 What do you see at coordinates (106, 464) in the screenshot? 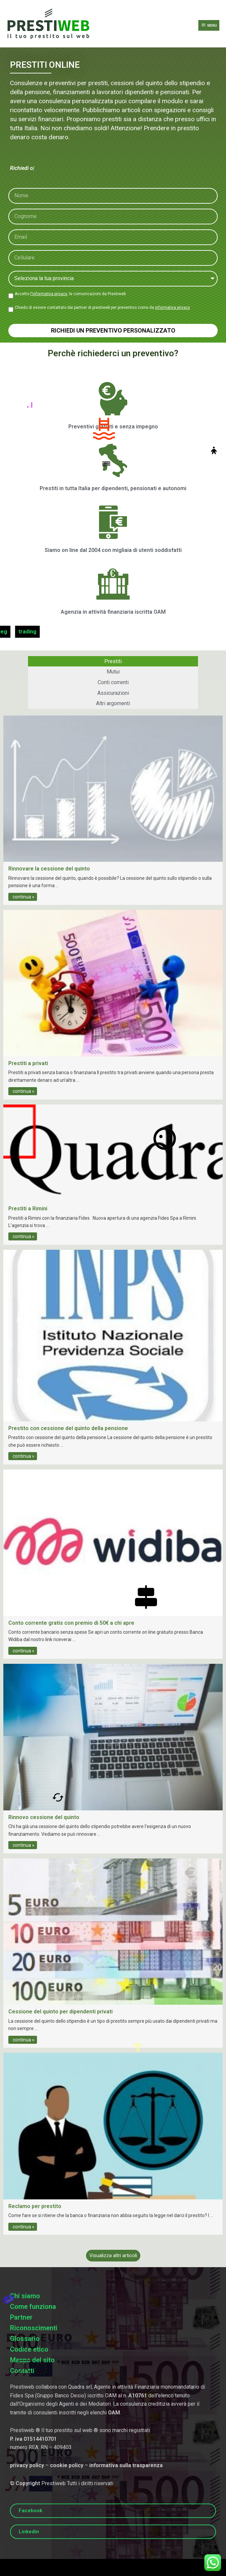
I see `view graphics card or GPU information` at bounding box center [106, 464].